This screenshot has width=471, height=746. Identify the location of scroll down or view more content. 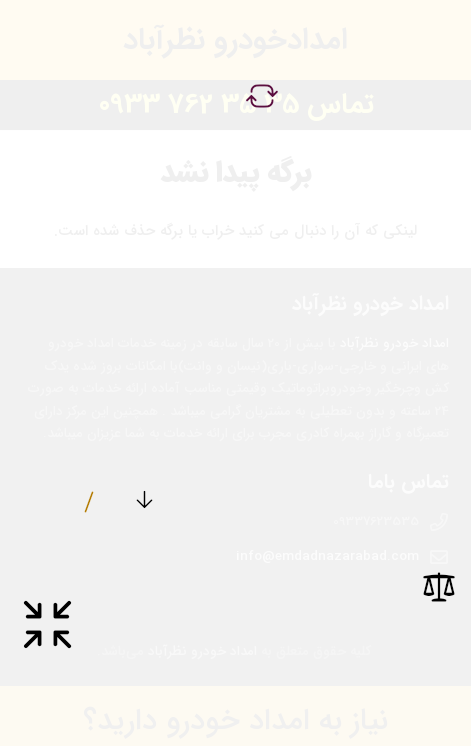
(144, 499).